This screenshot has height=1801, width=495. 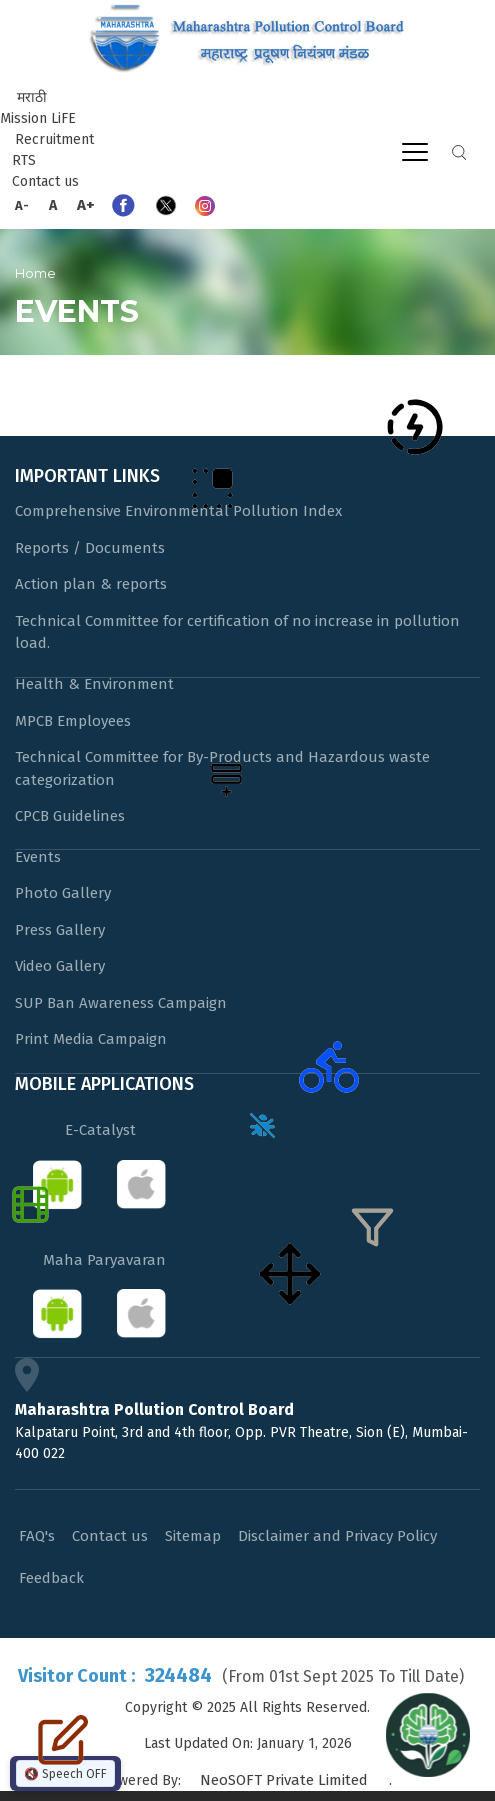 What do you see at coordinates (30, 1204) in the screenshot?
I see `access video or movie content` at bounding box center [30, 1204].